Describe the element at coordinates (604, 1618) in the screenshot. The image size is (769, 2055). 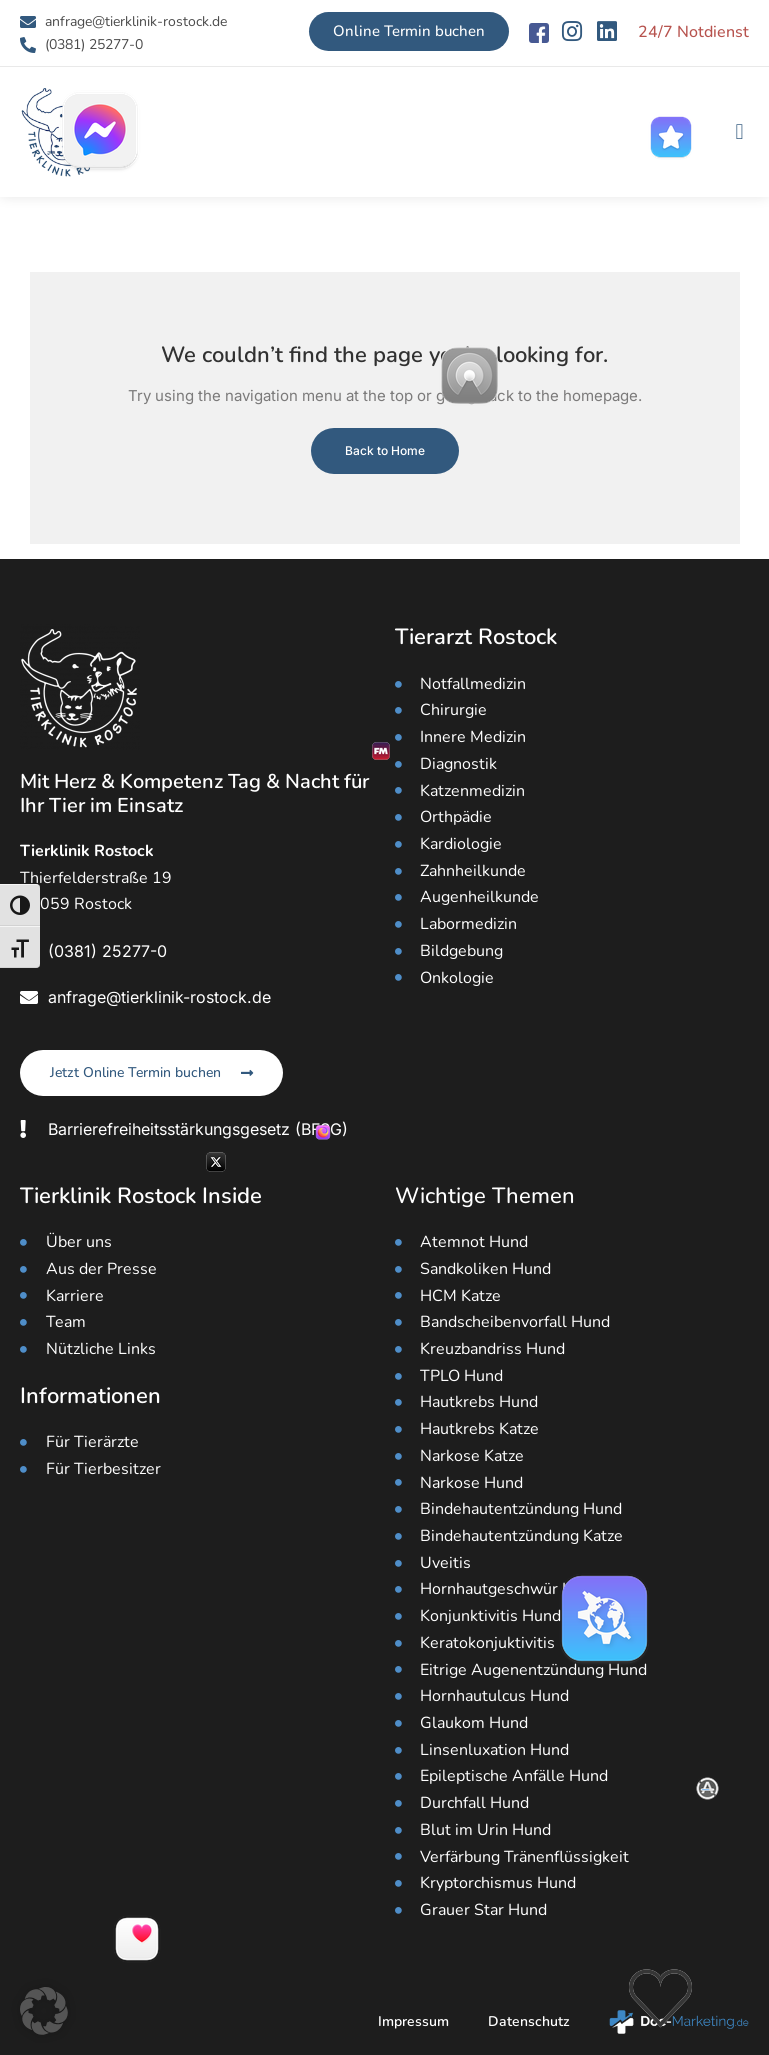
I see `launch konqueror web browser` at that location.